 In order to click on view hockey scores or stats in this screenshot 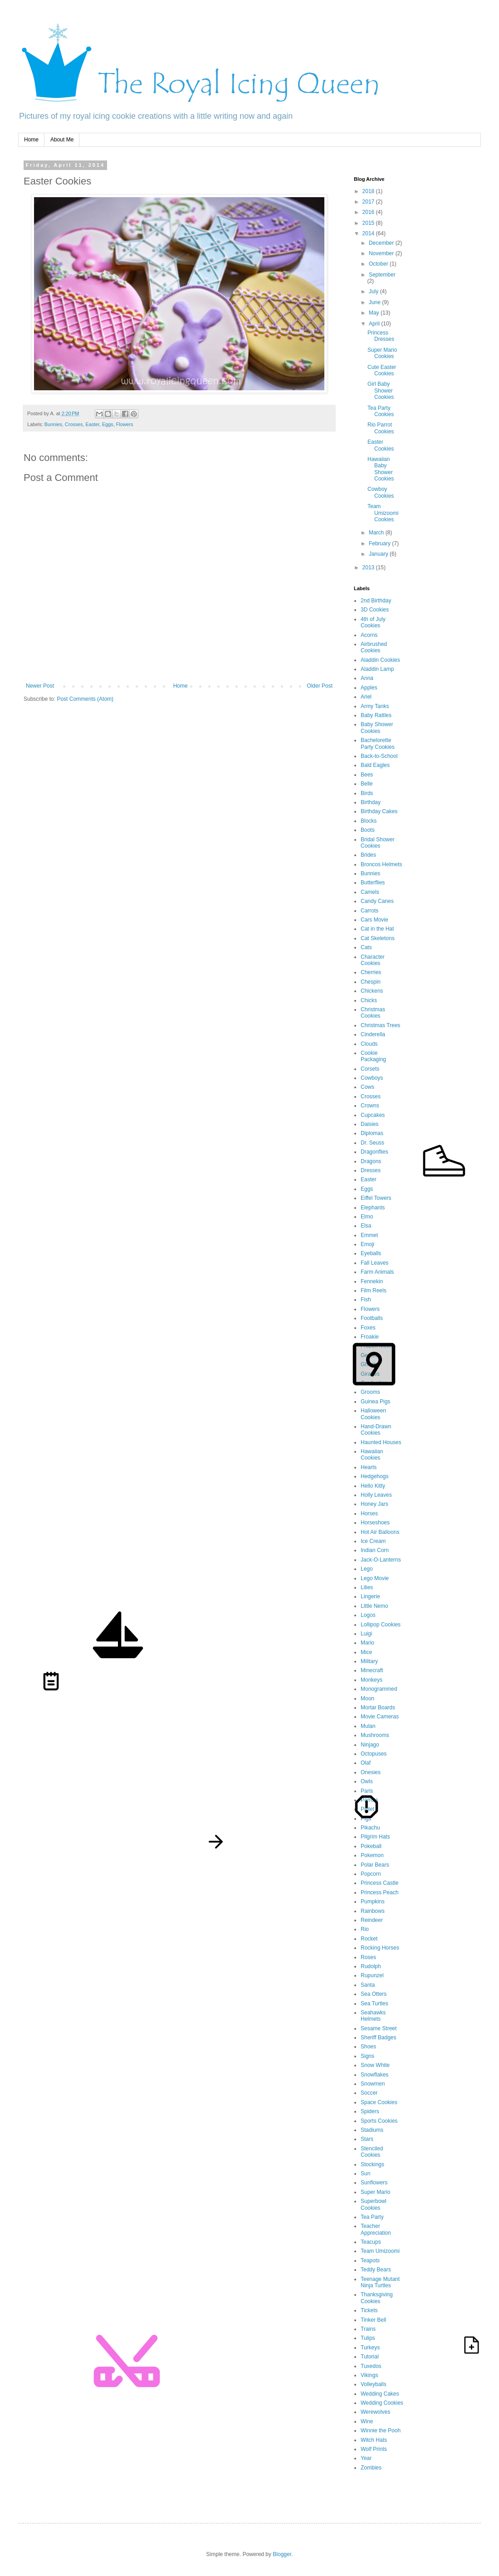, I will do `click(127, 2361)`.